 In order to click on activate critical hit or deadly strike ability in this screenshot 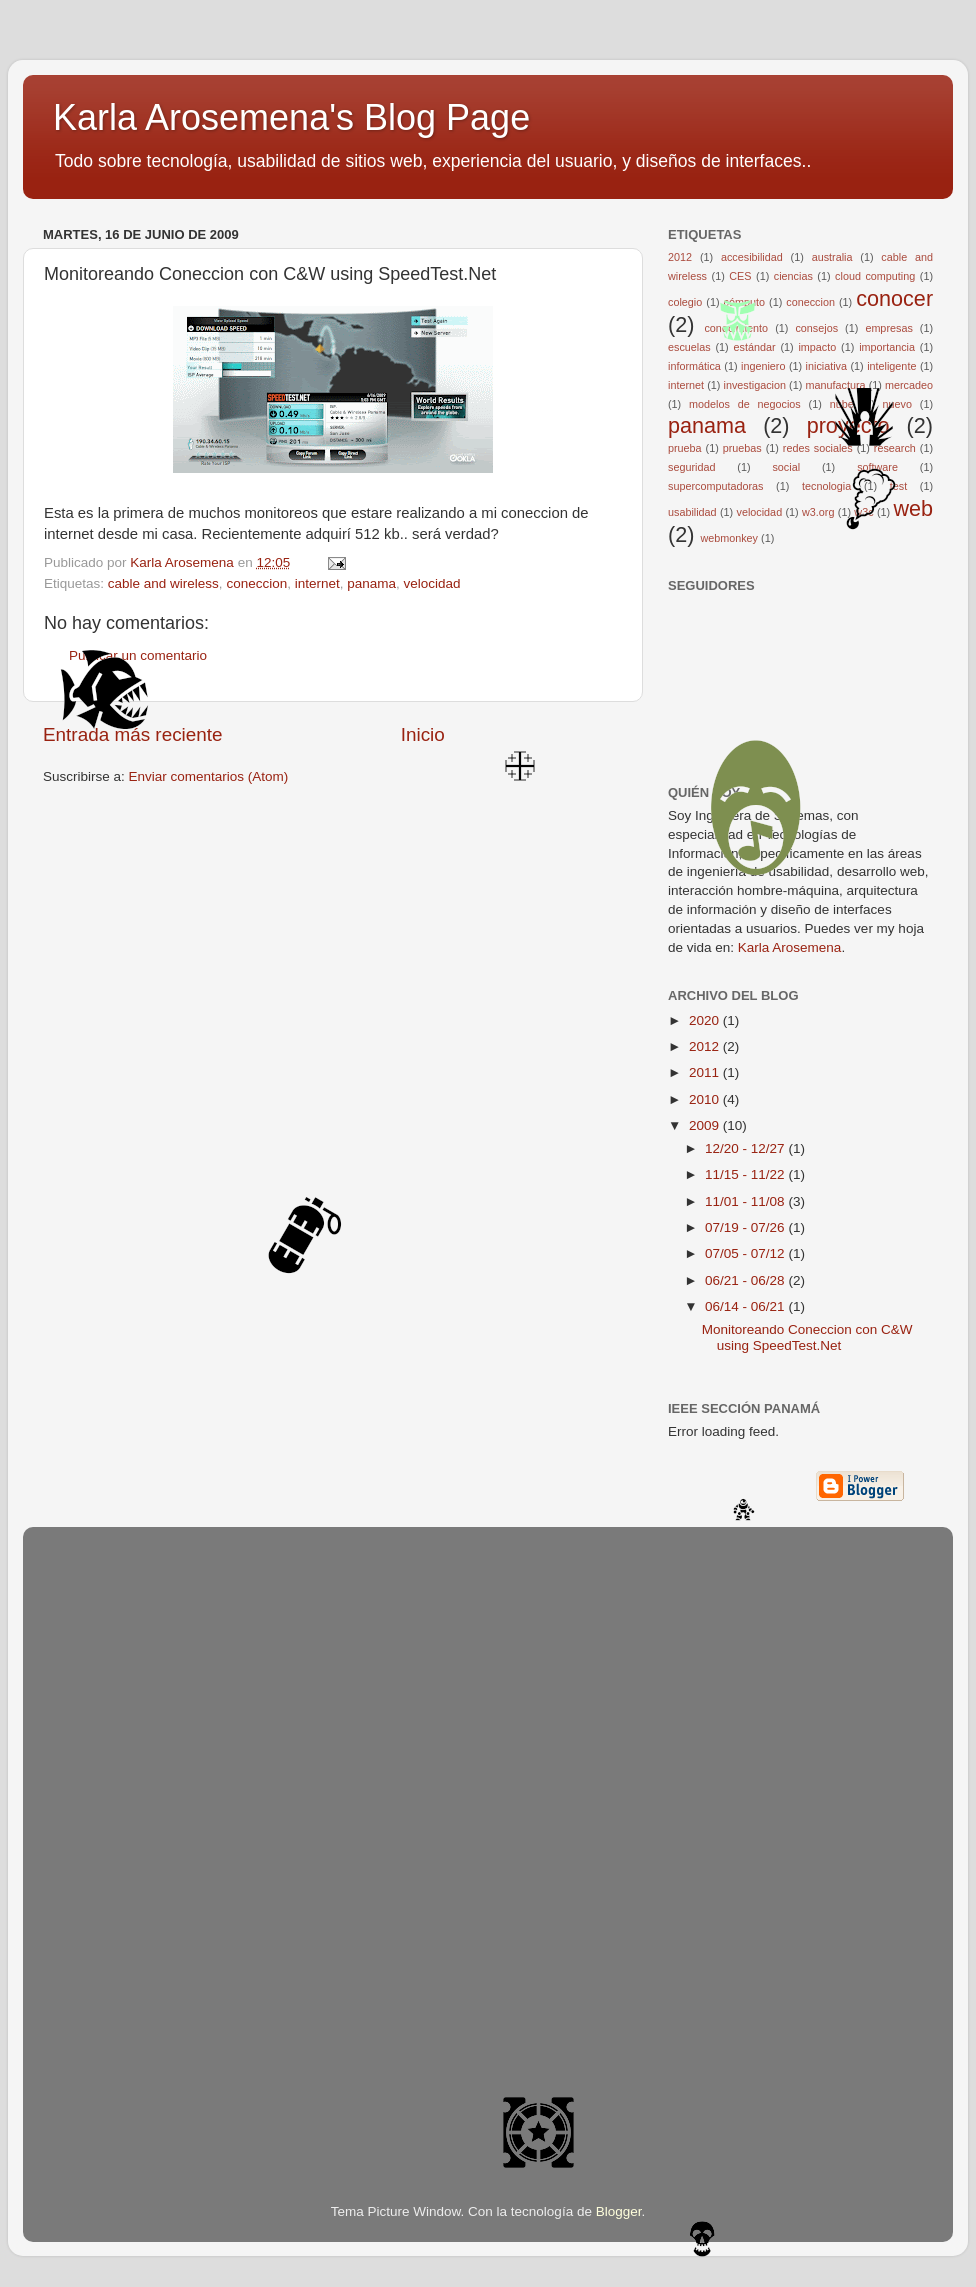, I will do `click(864, 417)`.